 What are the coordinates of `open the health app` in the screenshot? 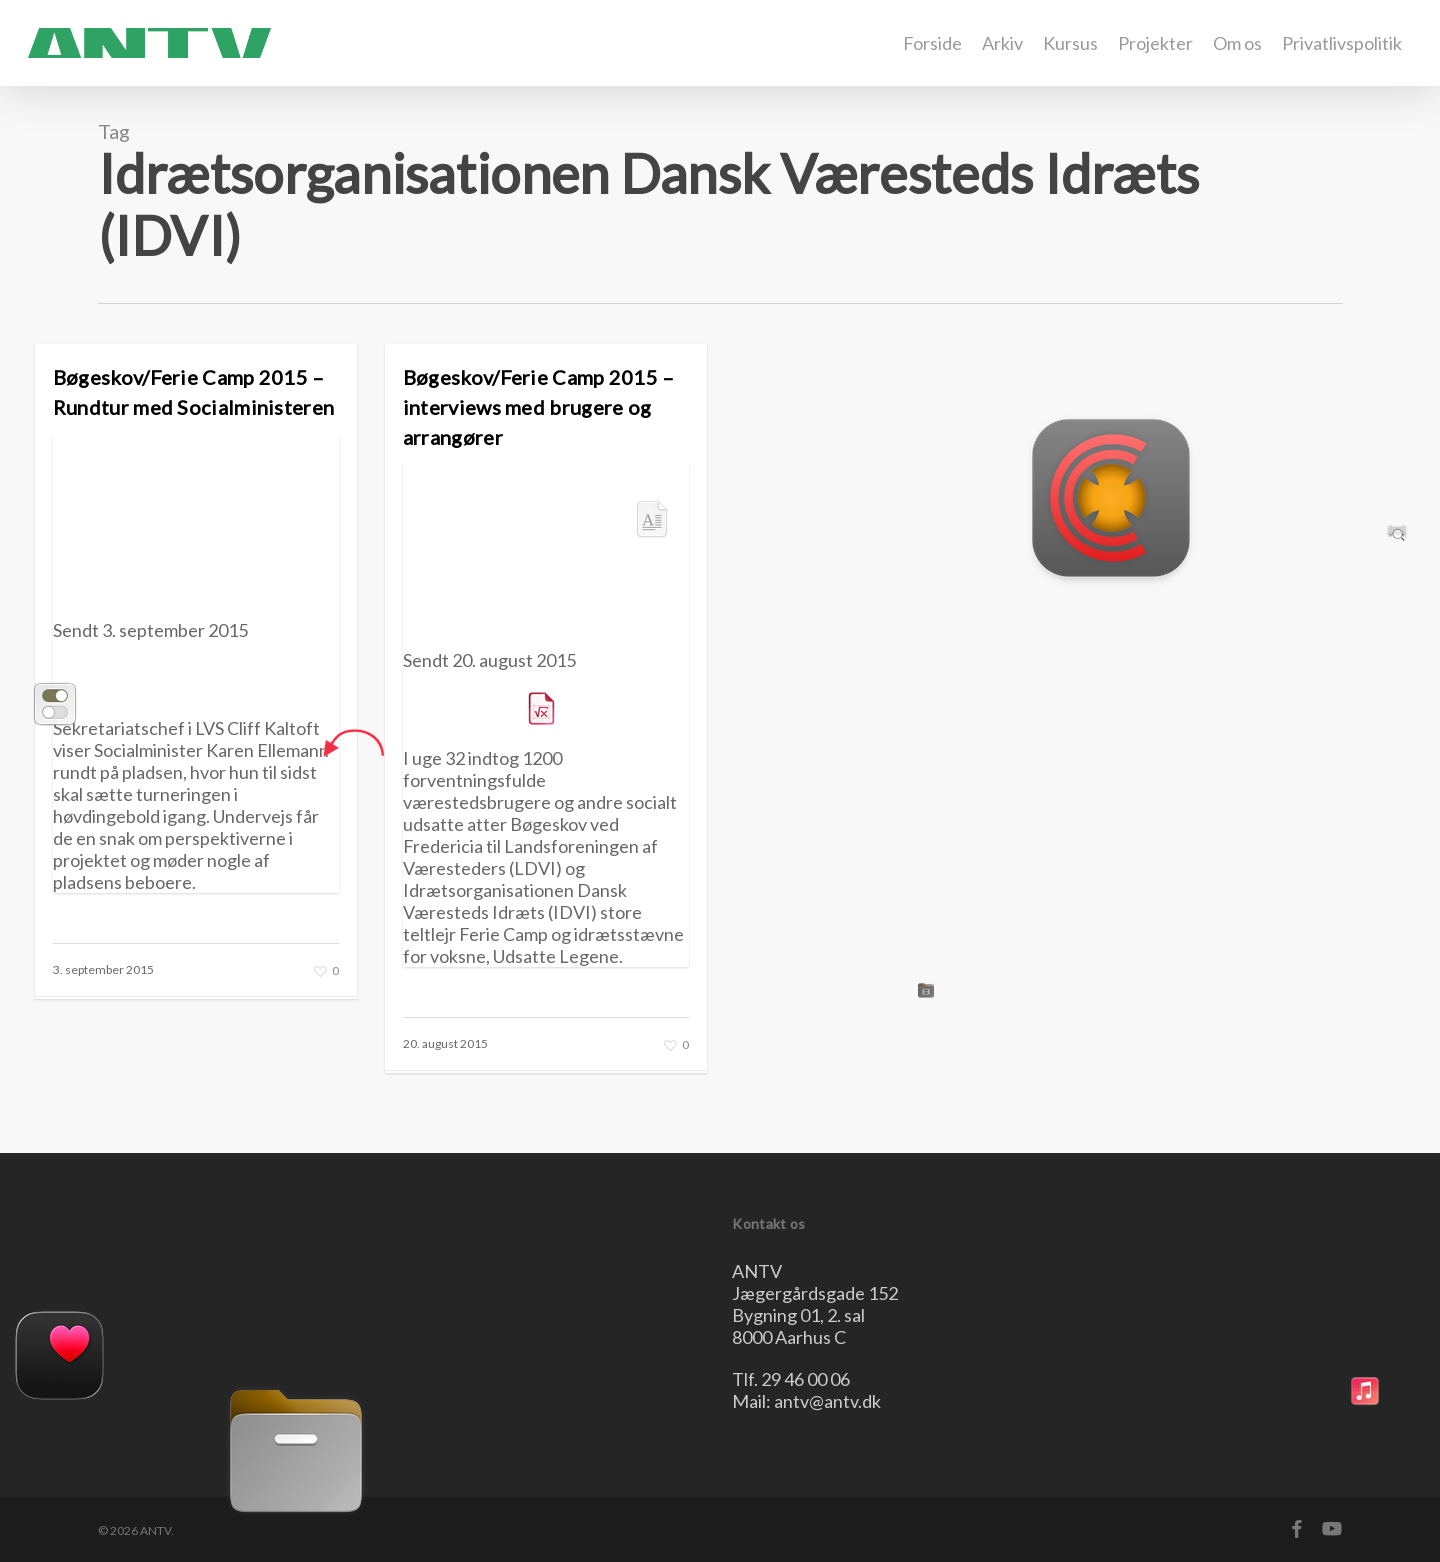 It's located at (59, 1355).